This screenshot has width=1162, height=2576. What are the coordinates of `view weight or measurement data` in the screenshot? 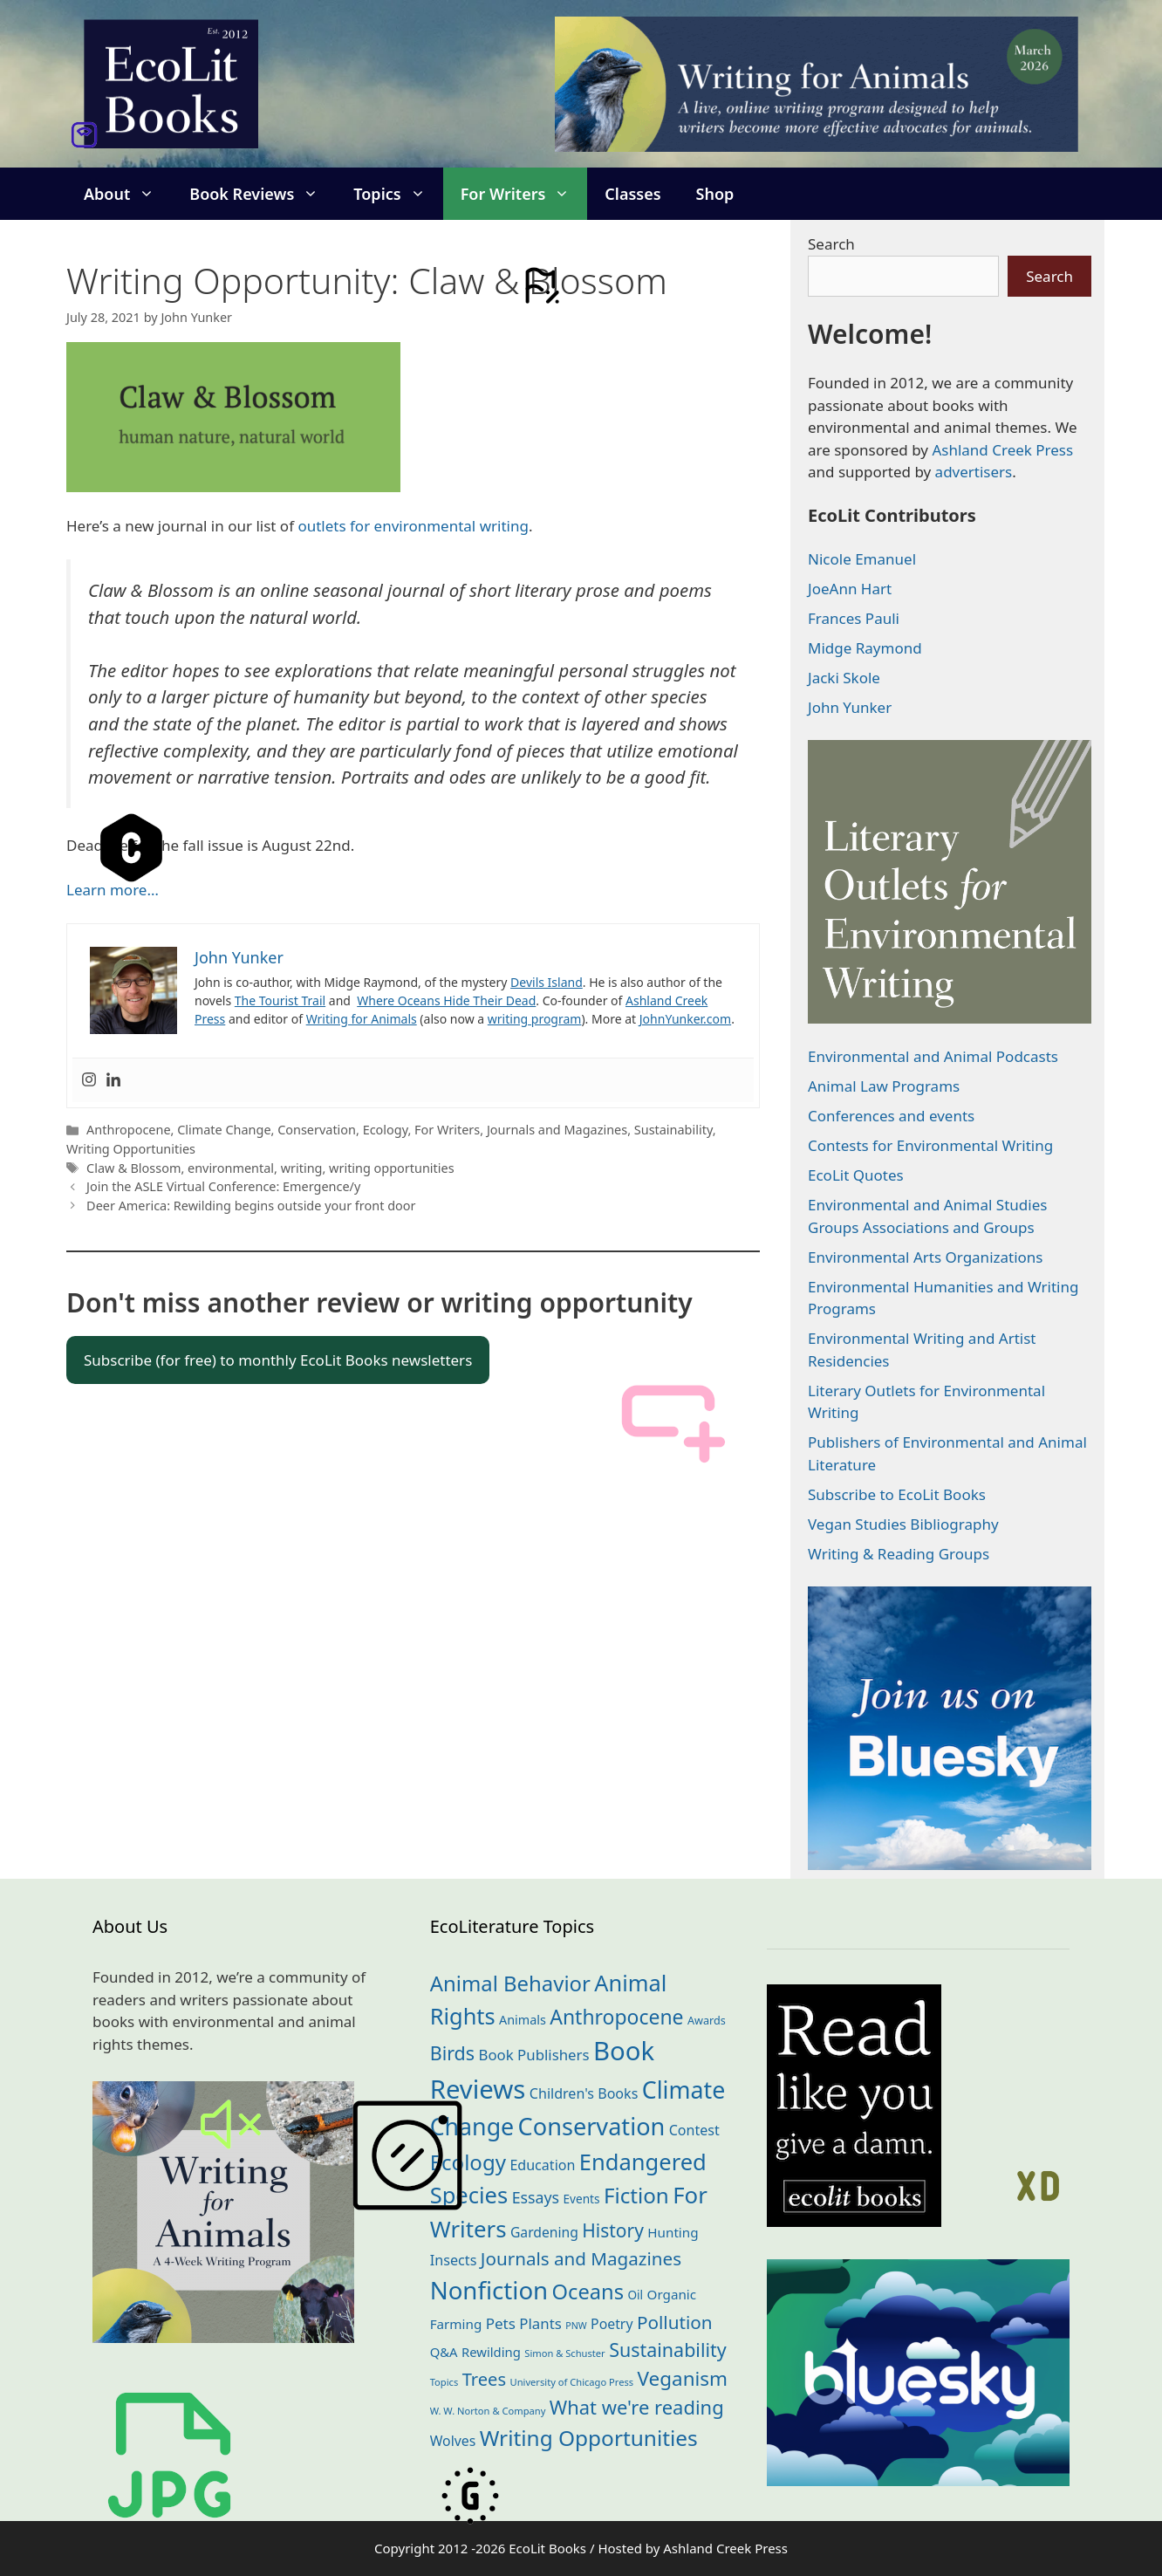 It's located at (84, 134).